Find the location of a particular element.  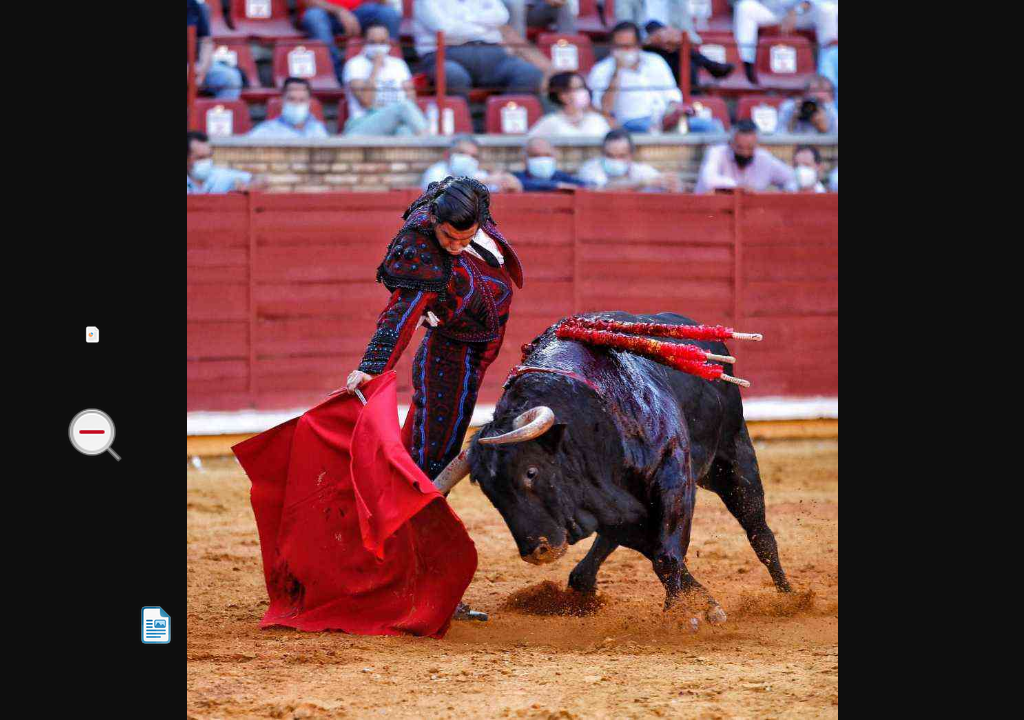

zoom out of the current view is located at coordinates (95, 435).